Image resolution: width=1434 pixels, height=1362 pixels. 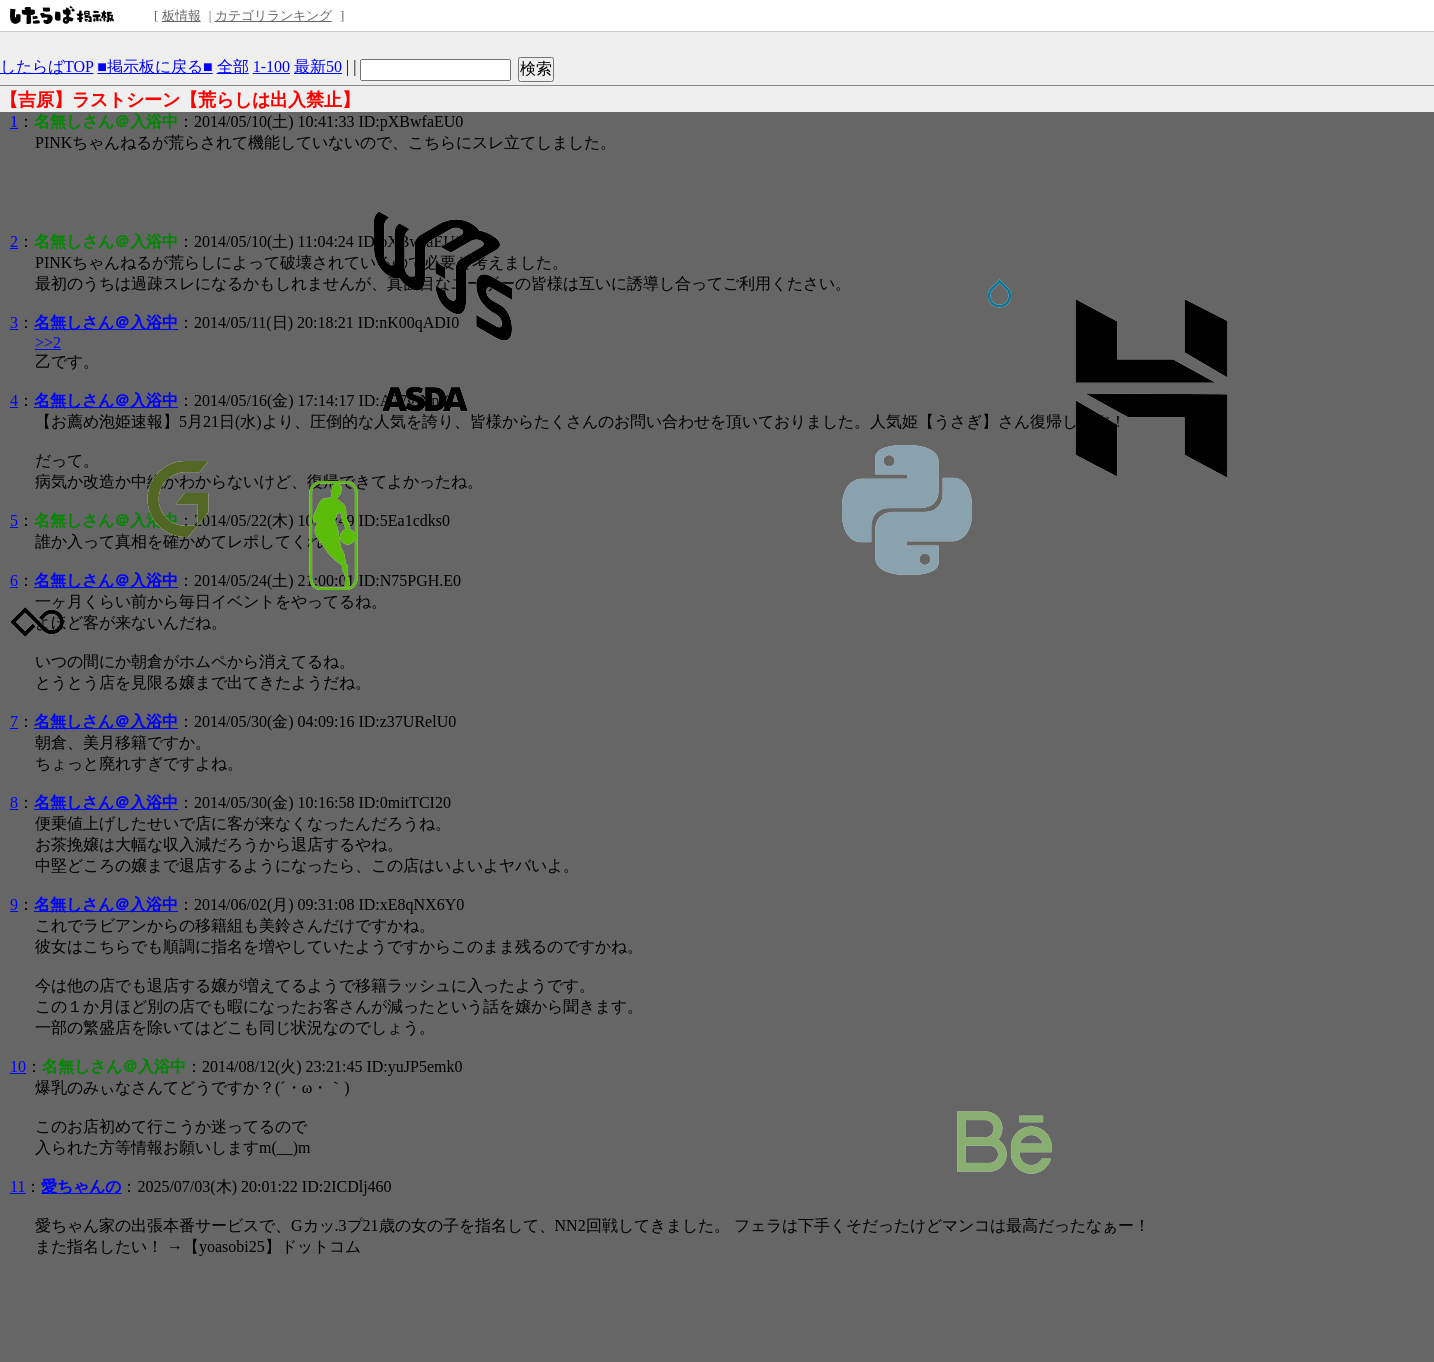 What do you see at coordinates (333, 535) in the screenshot?
I see `open the NBA app` at bounding box center [333, 535].